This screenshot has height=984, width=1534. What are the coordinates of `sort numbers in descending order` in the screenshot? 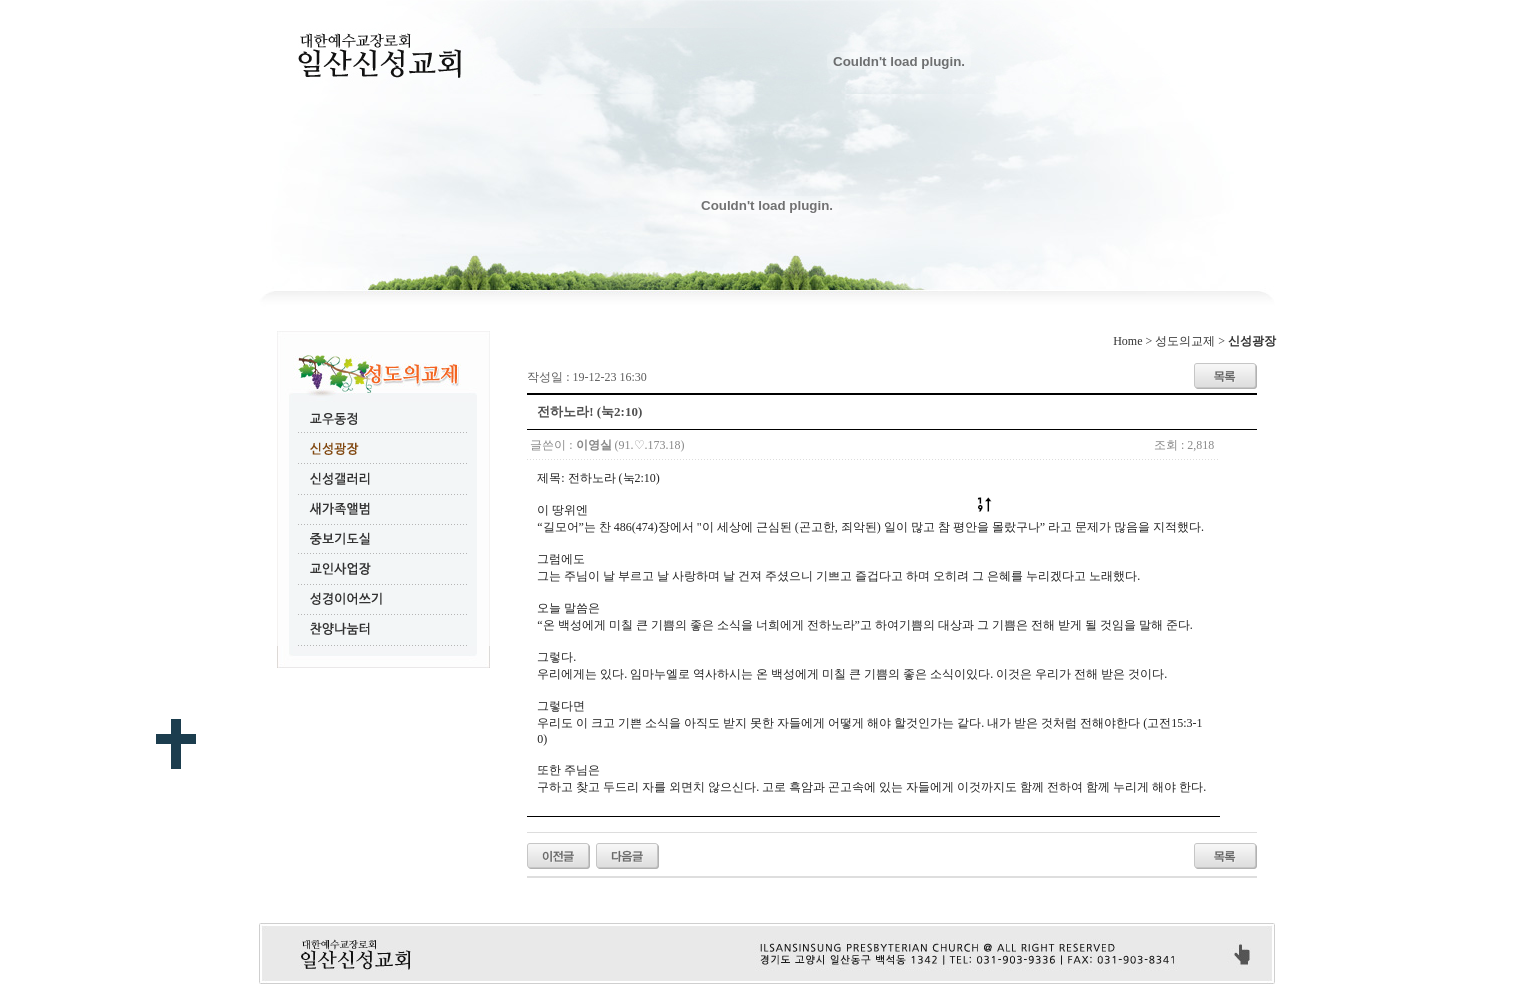 It's located at (983, 504).